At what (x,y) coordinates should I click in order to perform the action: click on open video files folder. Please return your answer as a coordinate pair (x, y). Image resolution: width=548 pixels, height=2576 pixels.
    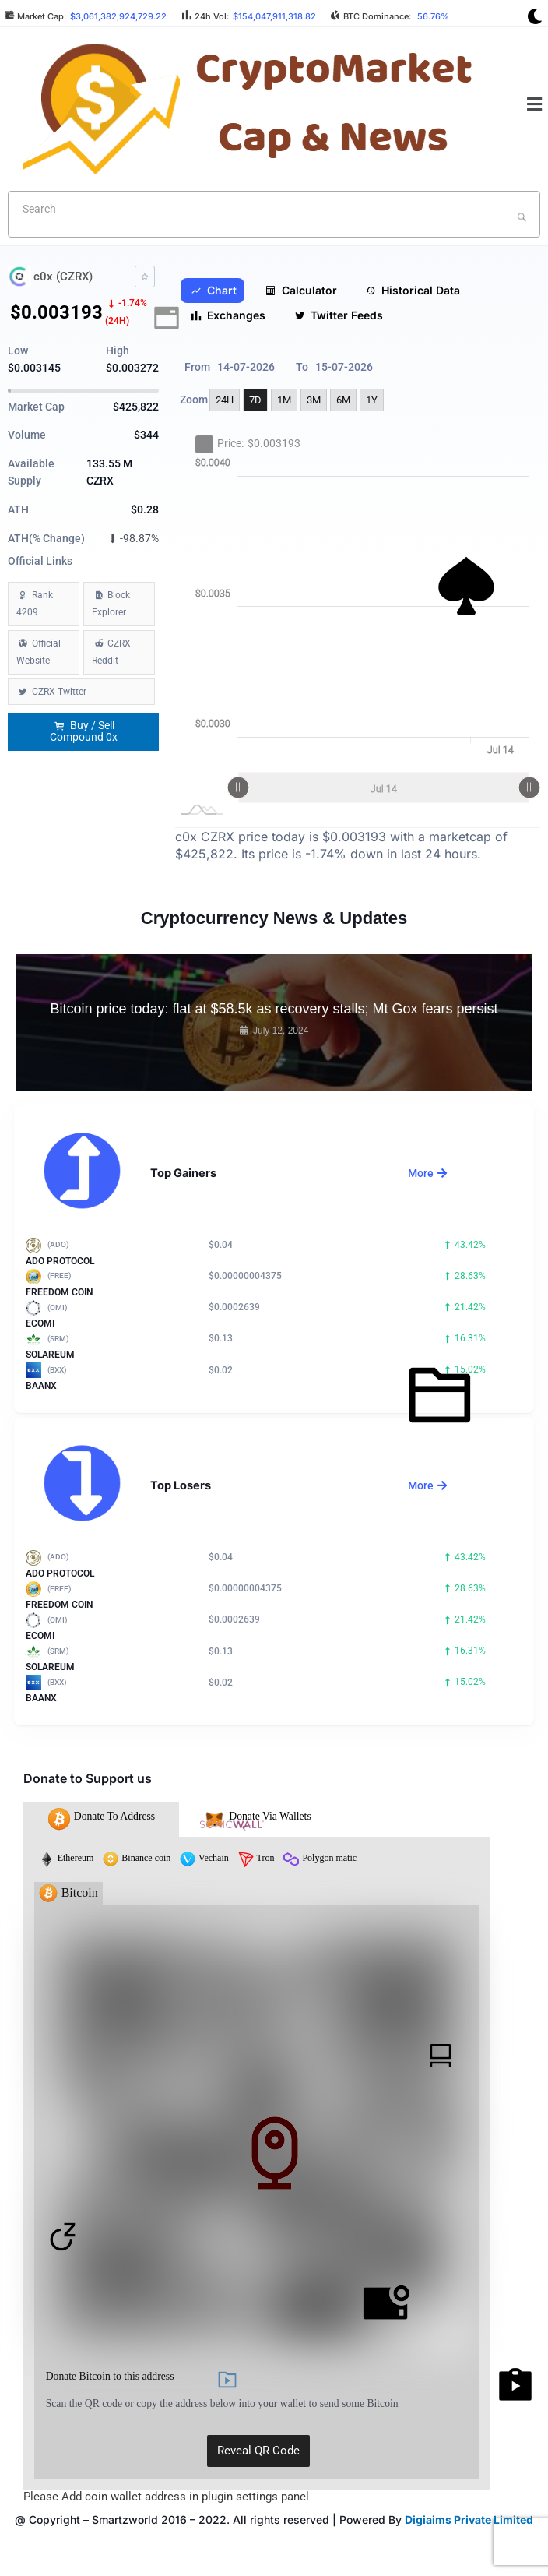
    Looking at the image, I should click on (227, 2380).